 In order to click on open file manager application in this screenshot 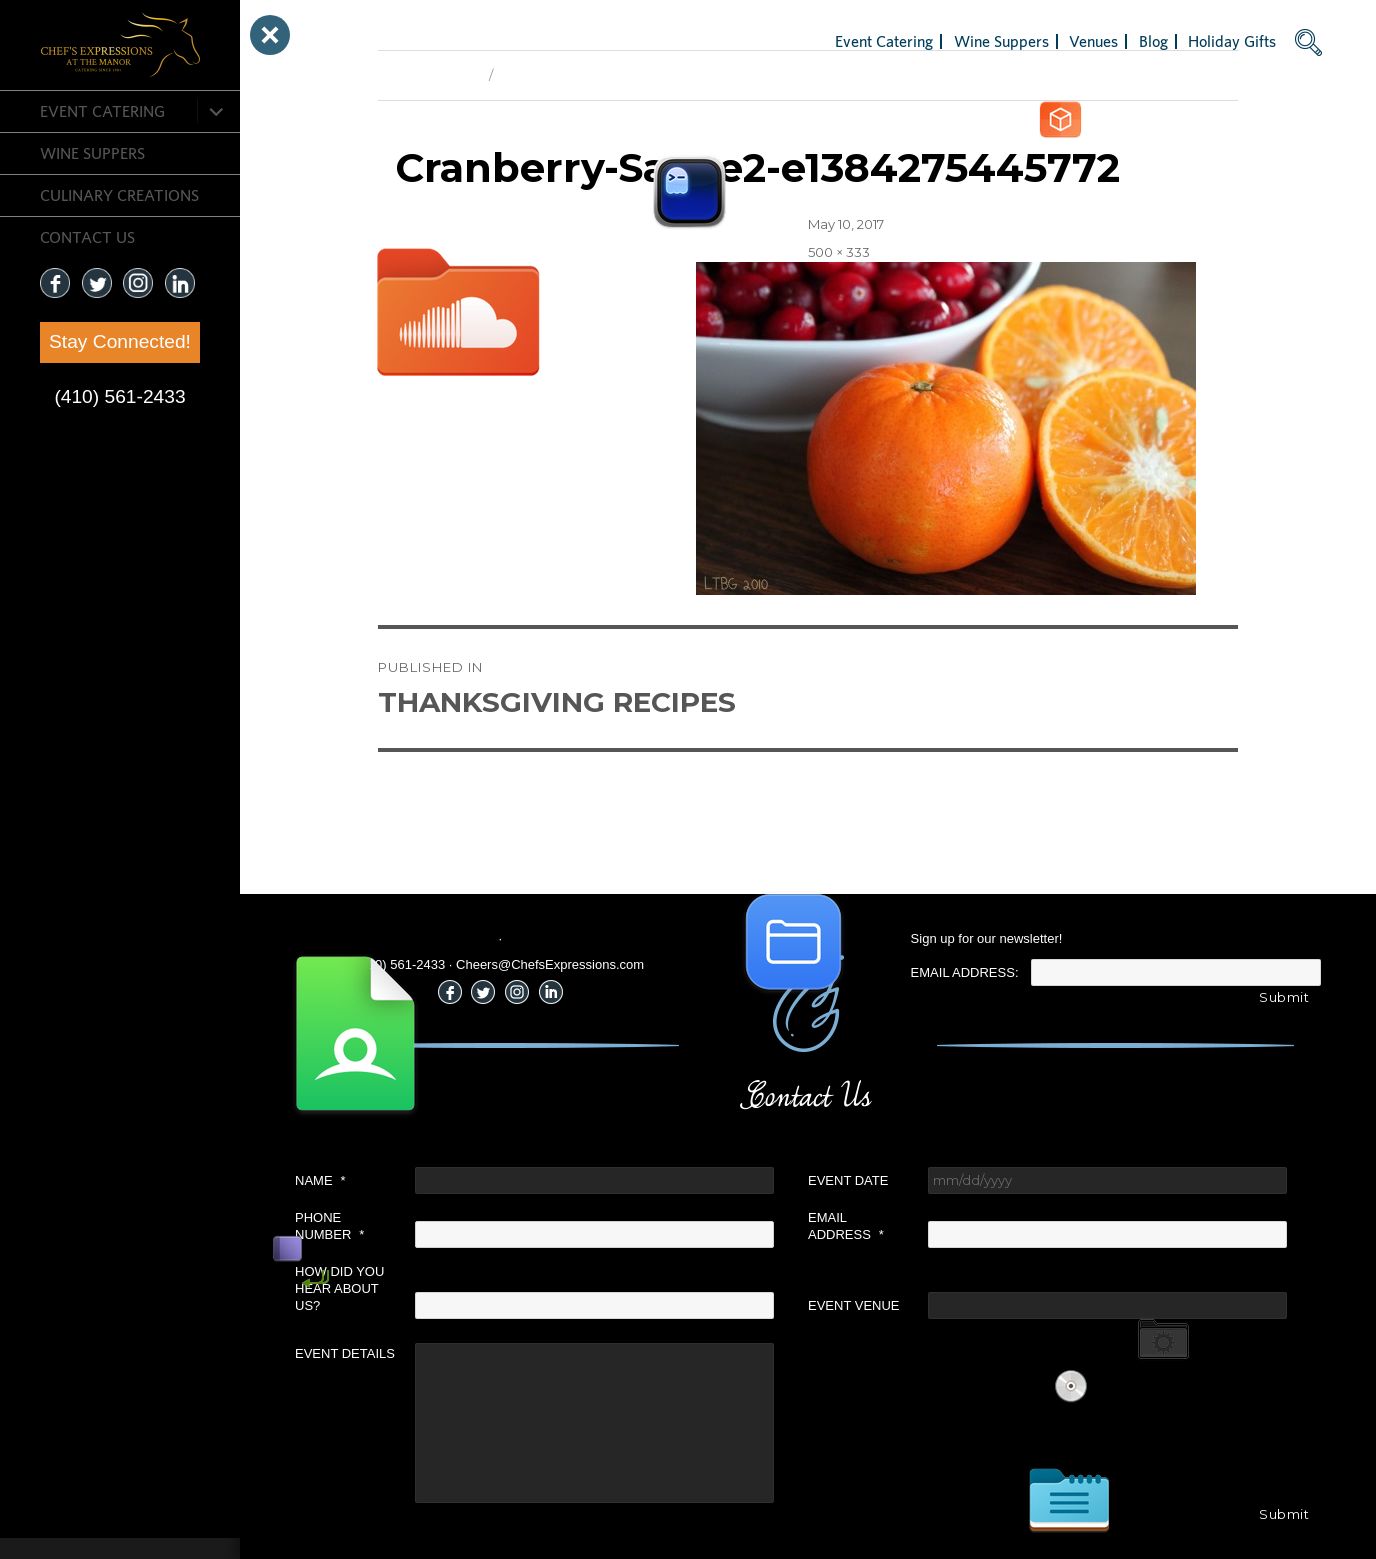, I will do `click(793, 943)`.